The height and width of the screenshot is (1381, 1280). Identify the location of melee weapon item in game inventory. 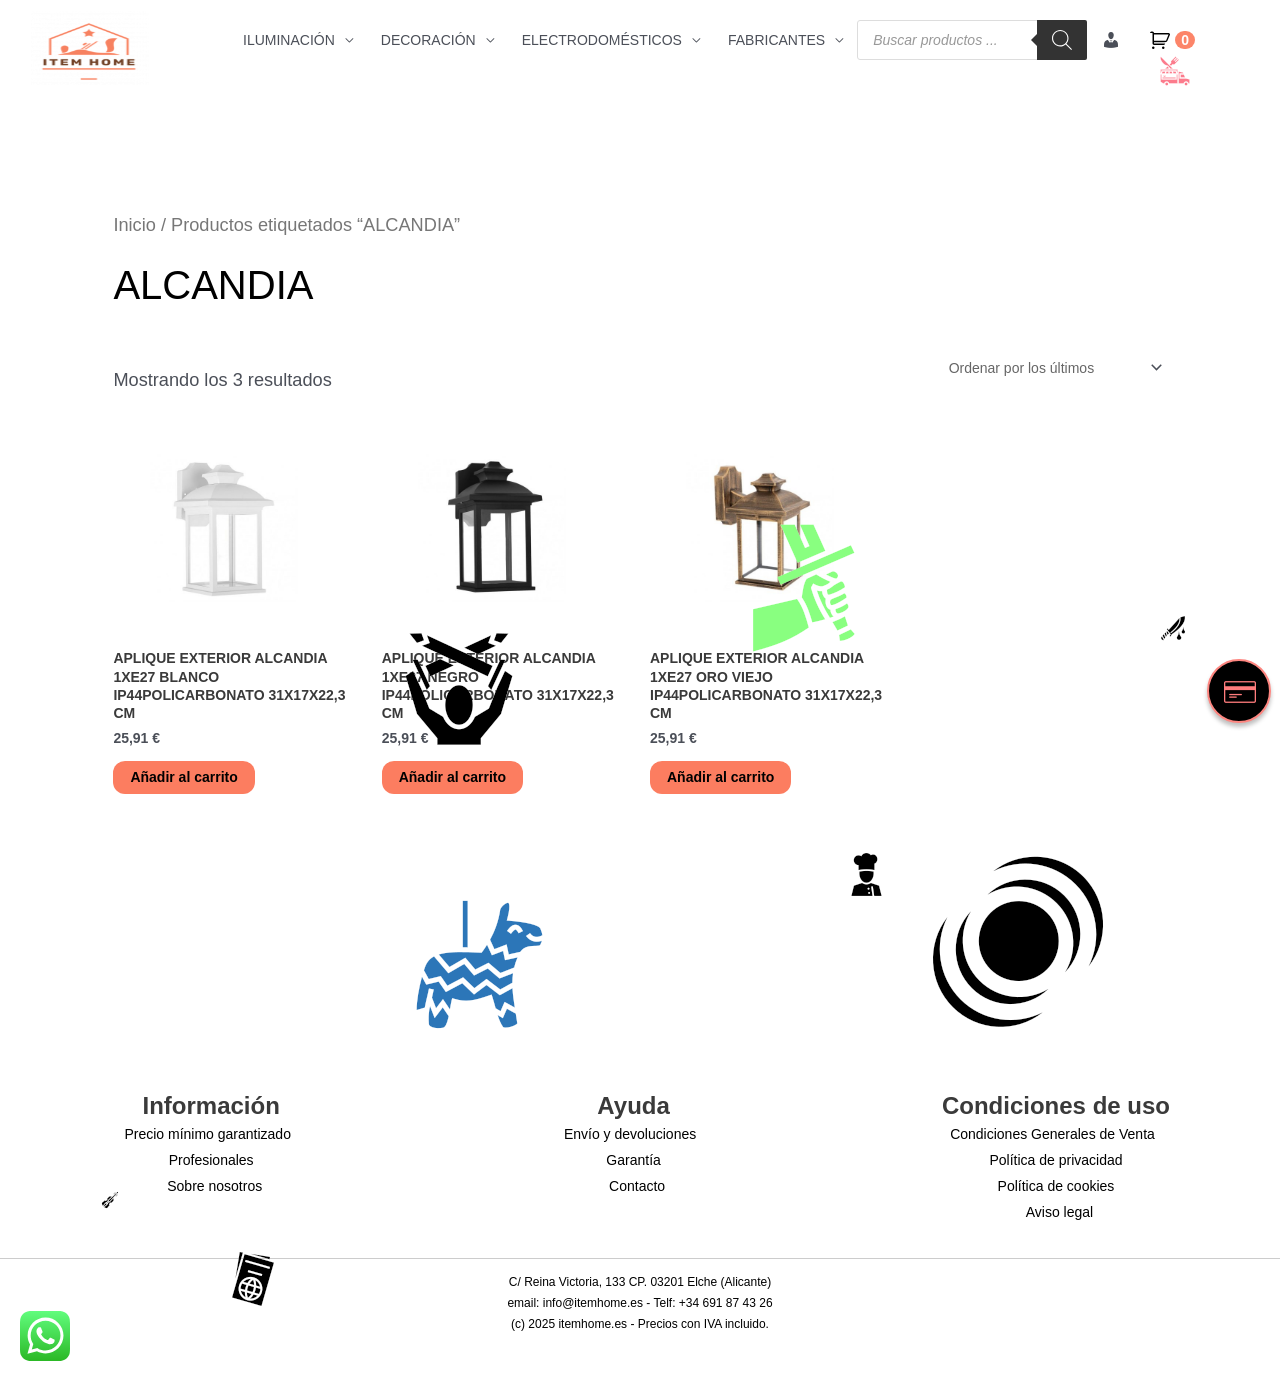
(1173, 628).